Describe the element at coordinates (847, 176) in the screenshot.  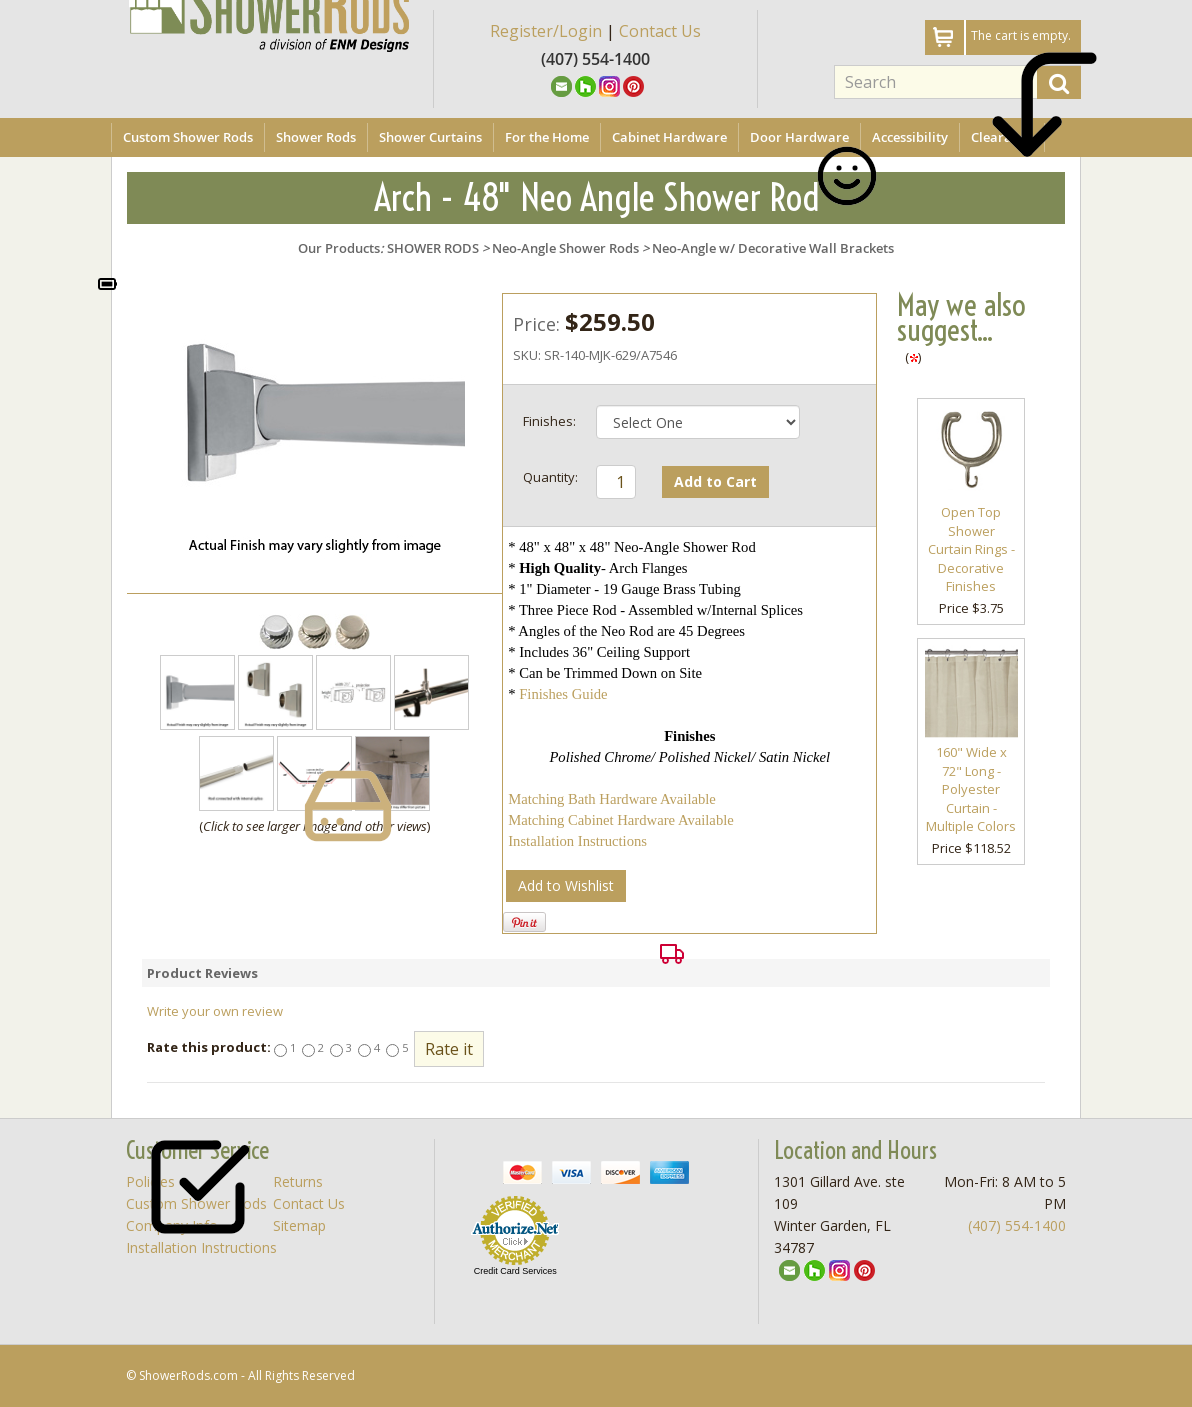
I see `add an emoji or reaction` at that location.